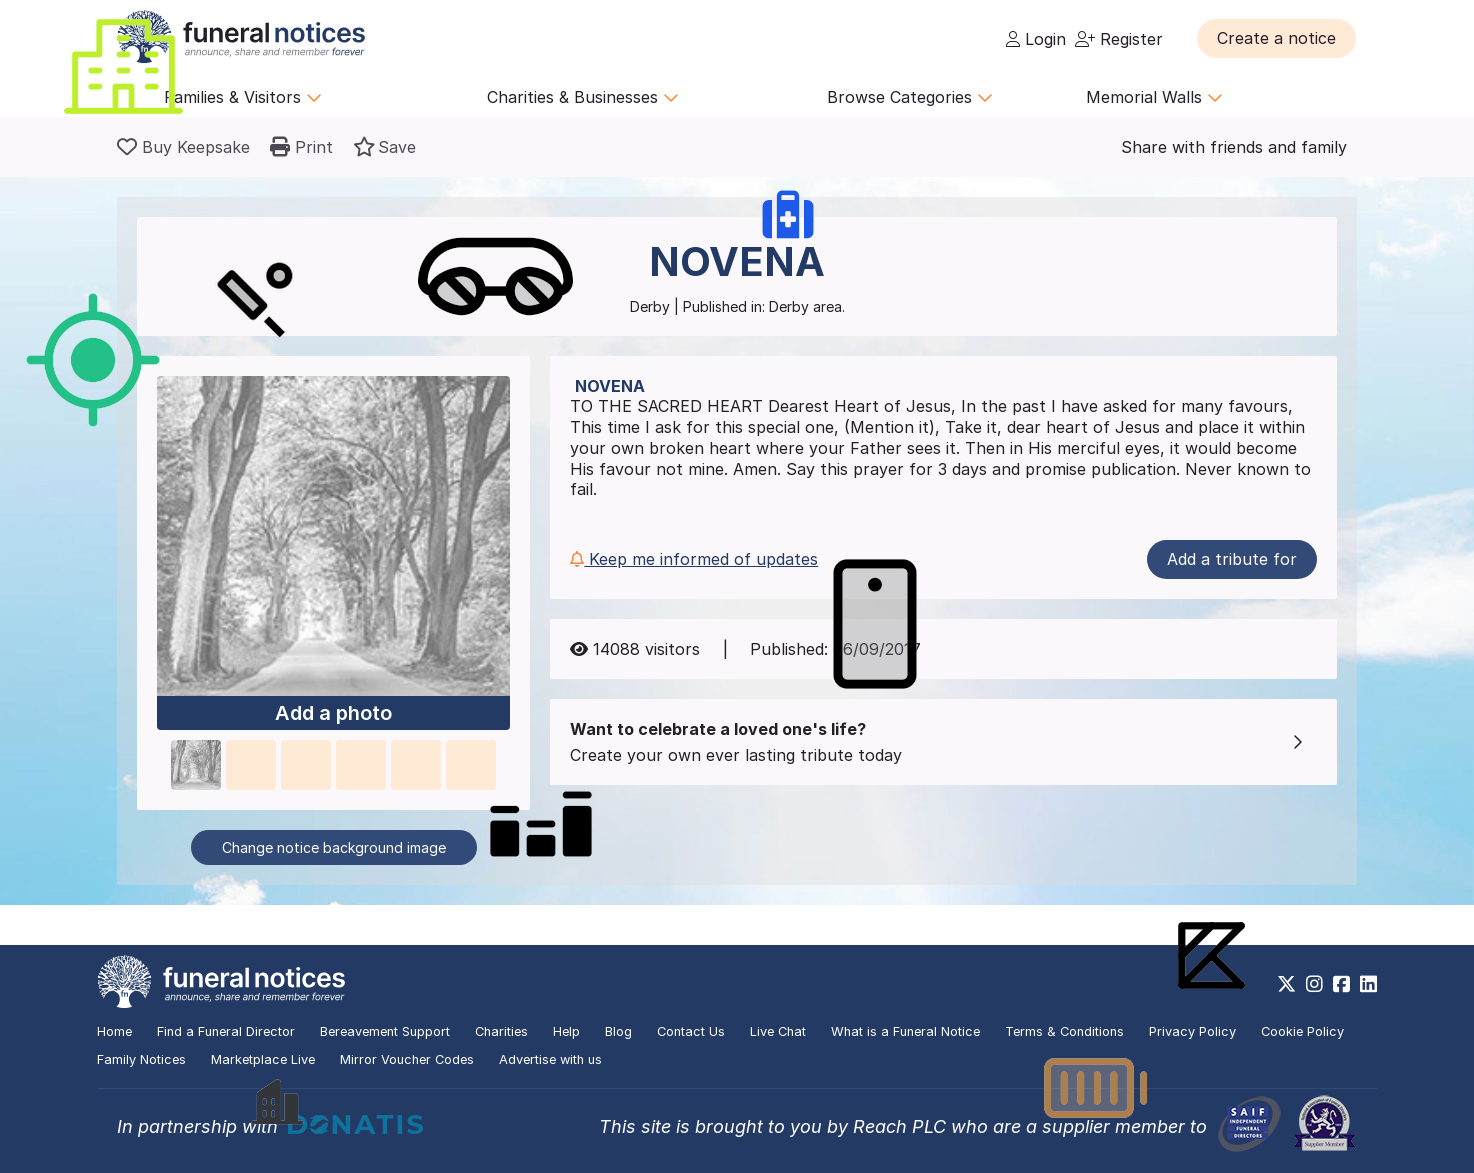  Describe the element at coordinates (1211, 955) in the screenshot. I see `indicates kotlin programming language` at that location.